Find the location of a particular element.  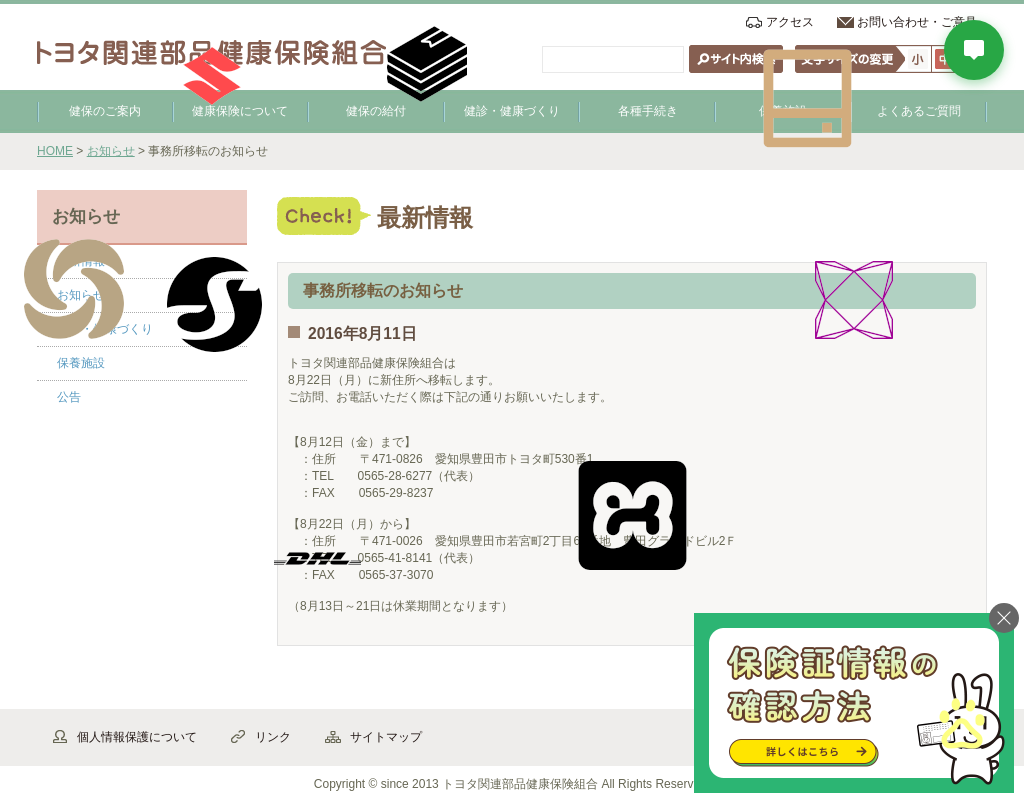

suzuki brand logo is located at coordinates (212, 76).